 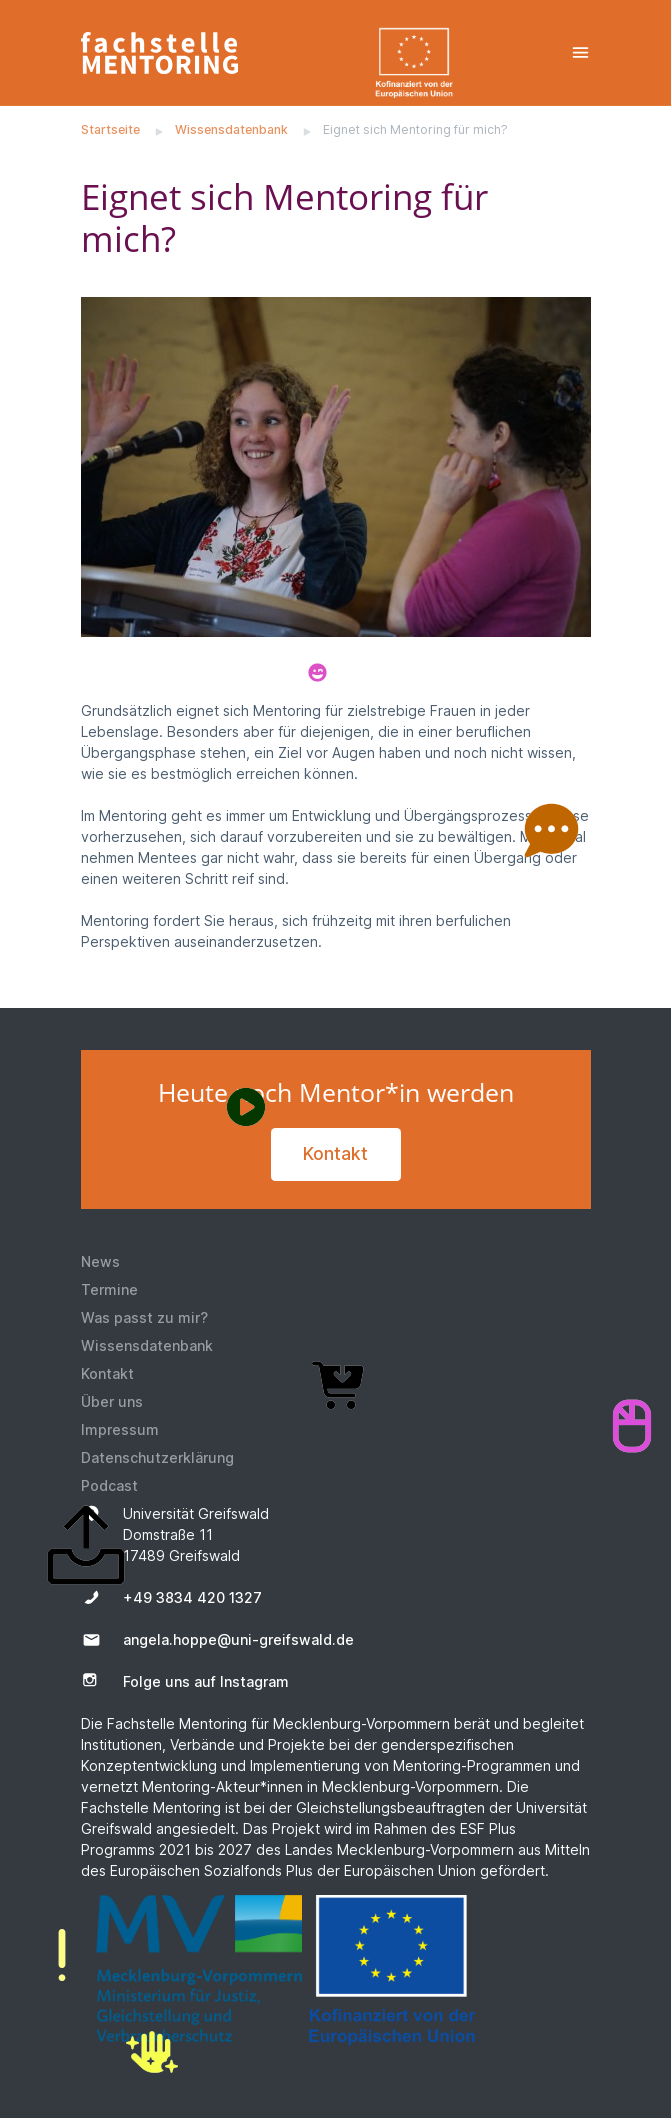 I want to click on pop changes from git stash, so click(x=89, y=1543).